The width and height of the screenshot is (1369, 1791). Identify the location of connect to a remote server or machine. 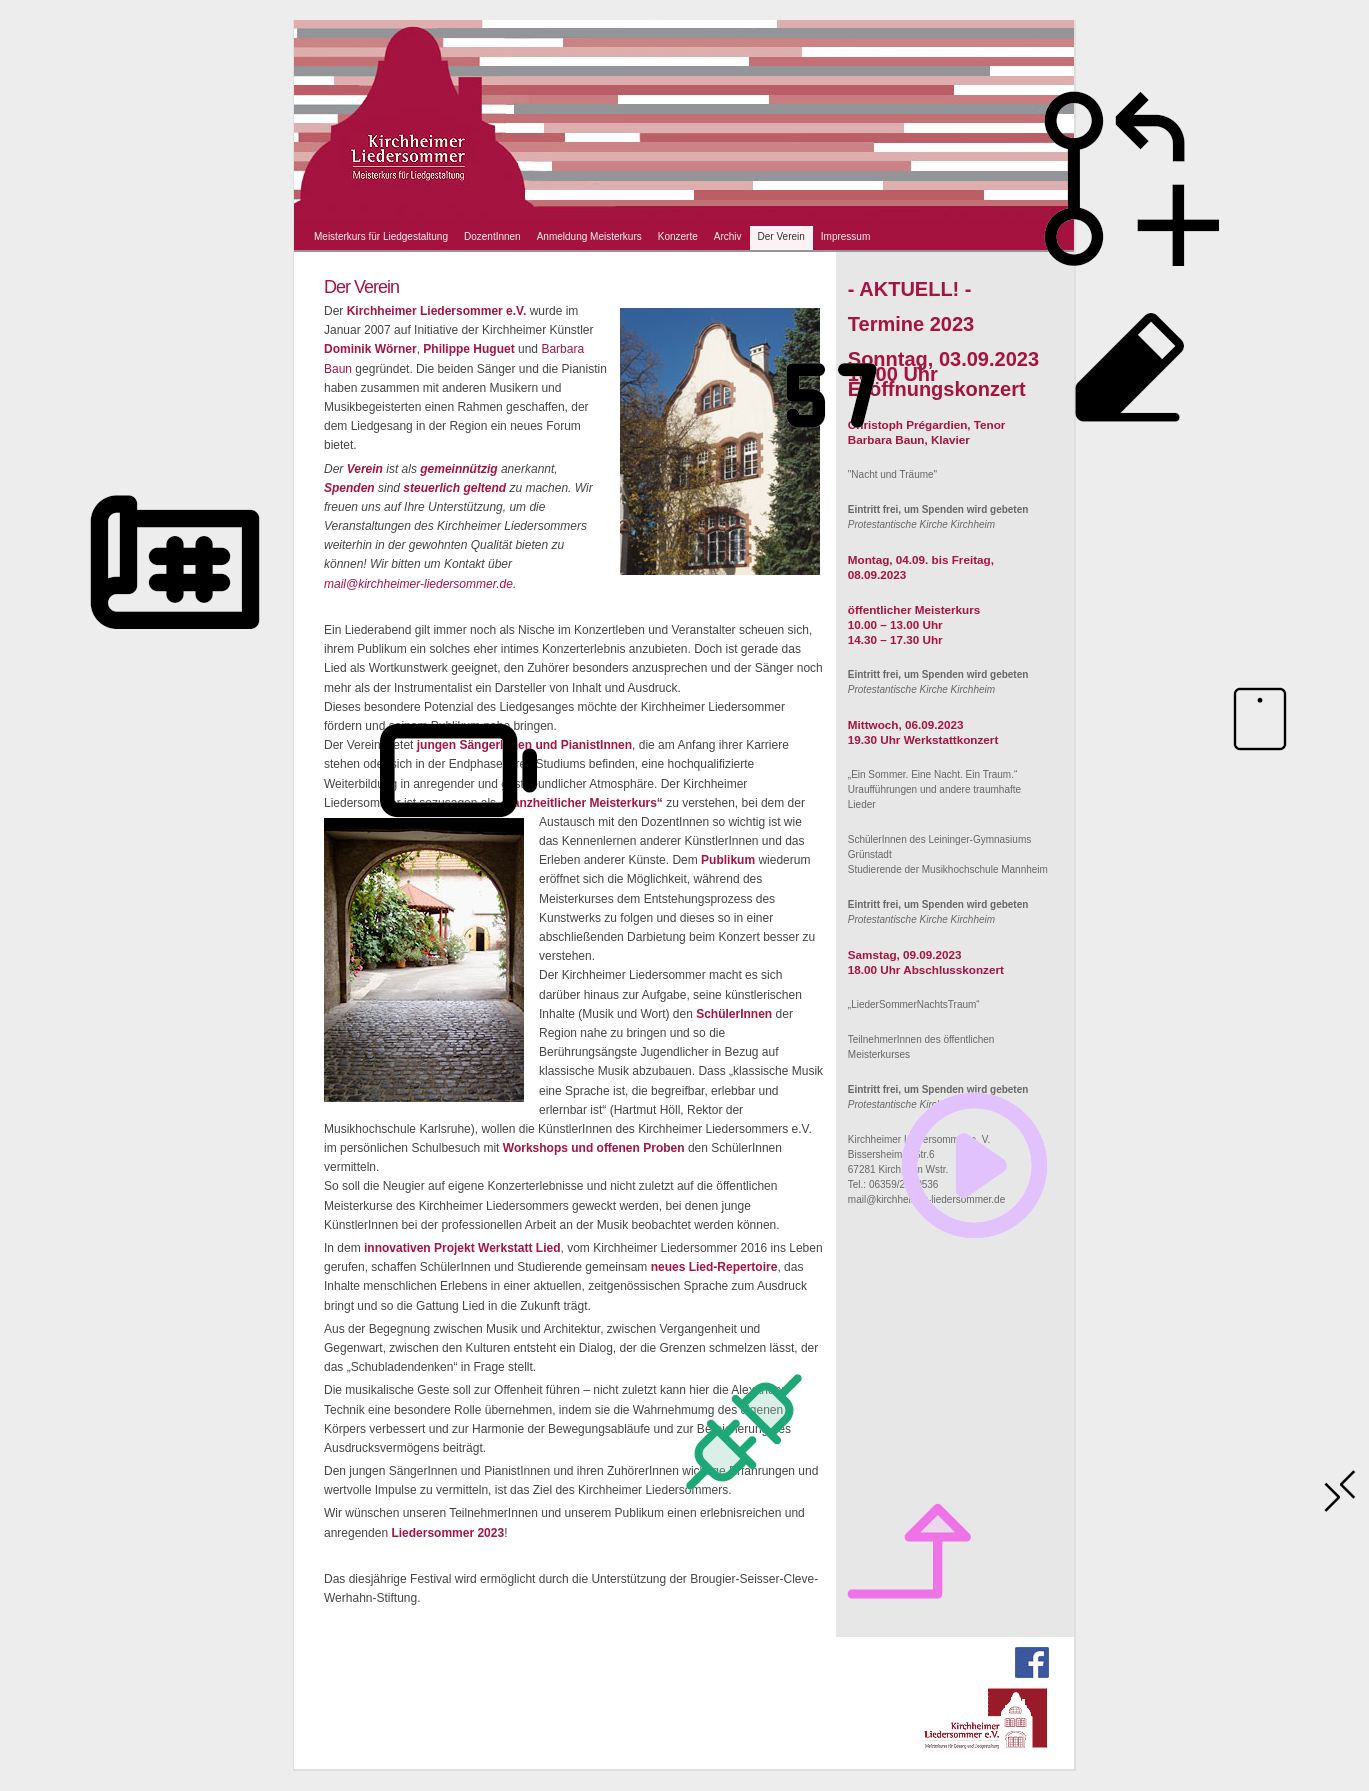
(1340, 1492).